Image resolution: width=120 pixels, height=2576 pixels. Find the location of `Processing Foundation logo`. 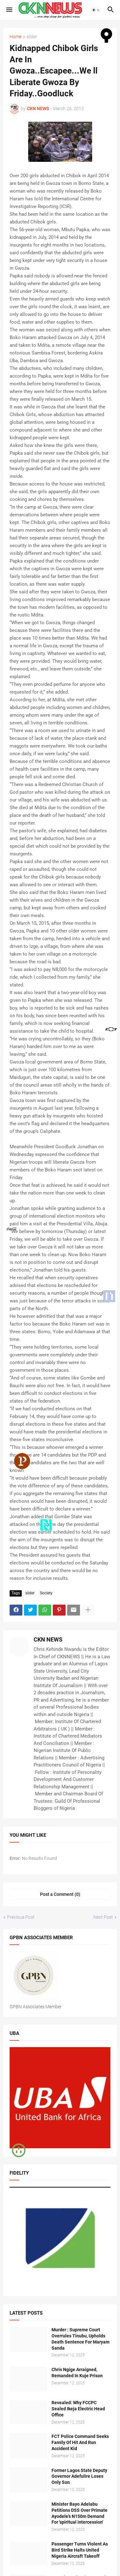

Processing Foundation logo is located at coordinates (22, 1461).